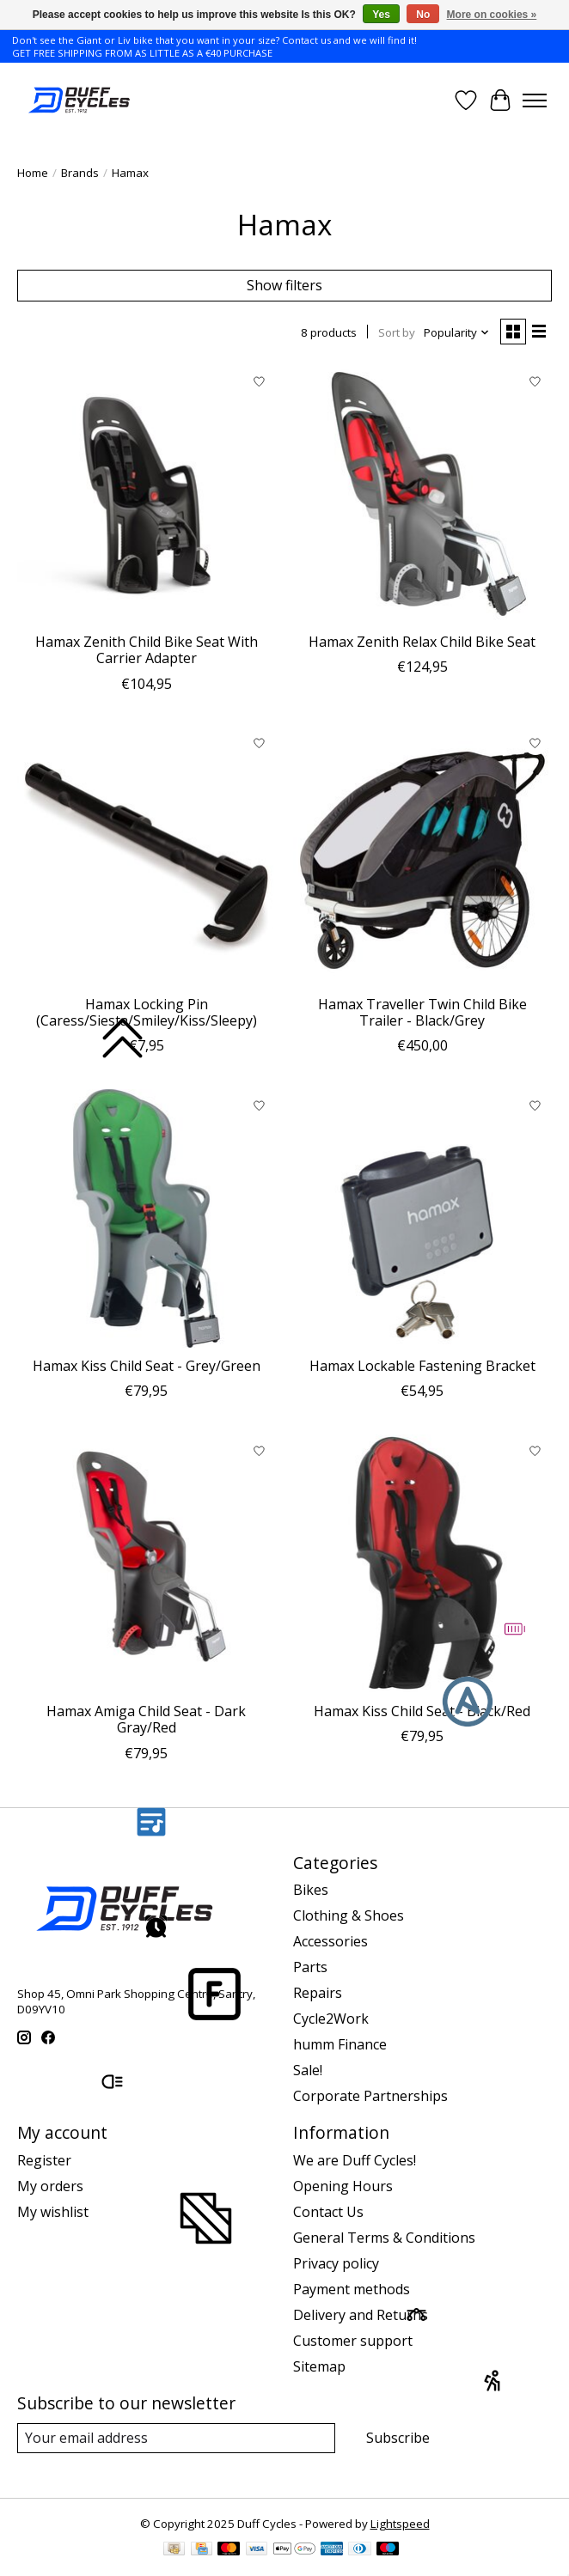 The height and width of the screenshot is (2576, 569). I want to click on scroll to top of page, so click(122, 1039).